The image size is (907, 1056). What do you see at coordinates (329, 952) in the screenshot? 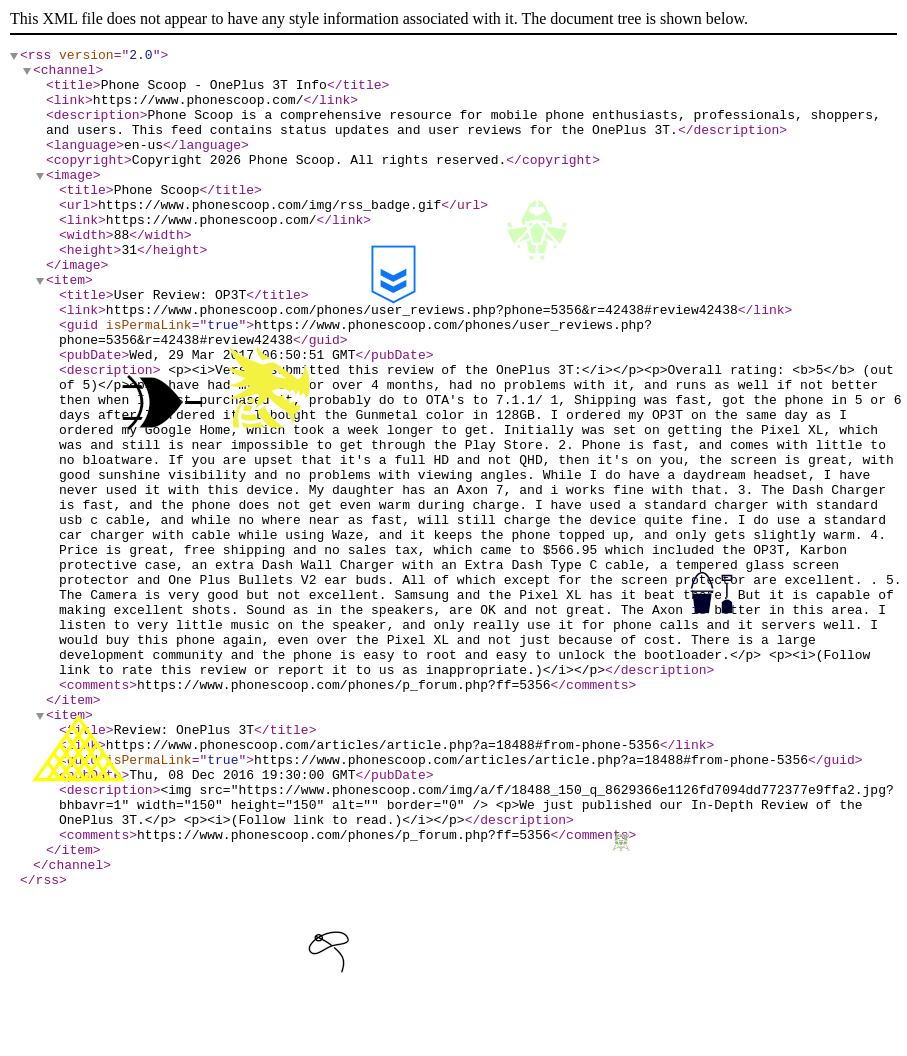
I see `select or capture objects with freeform drawing` at bounding box center [329, 952].